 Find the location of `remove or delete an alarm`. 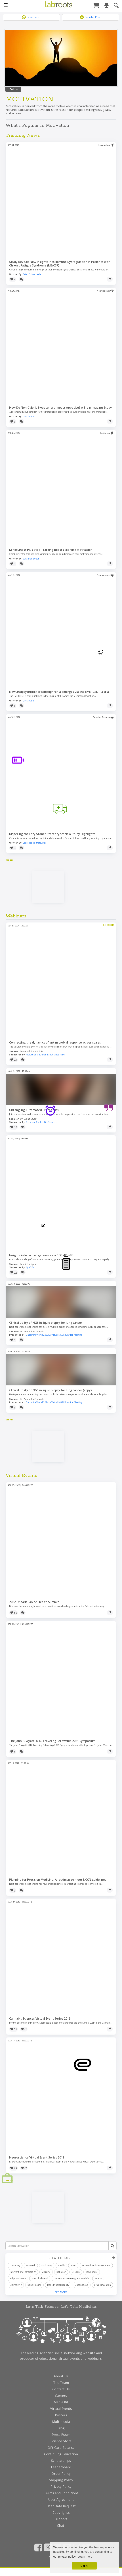

remove or delete an alarm is located at coordinates (50, 1110).